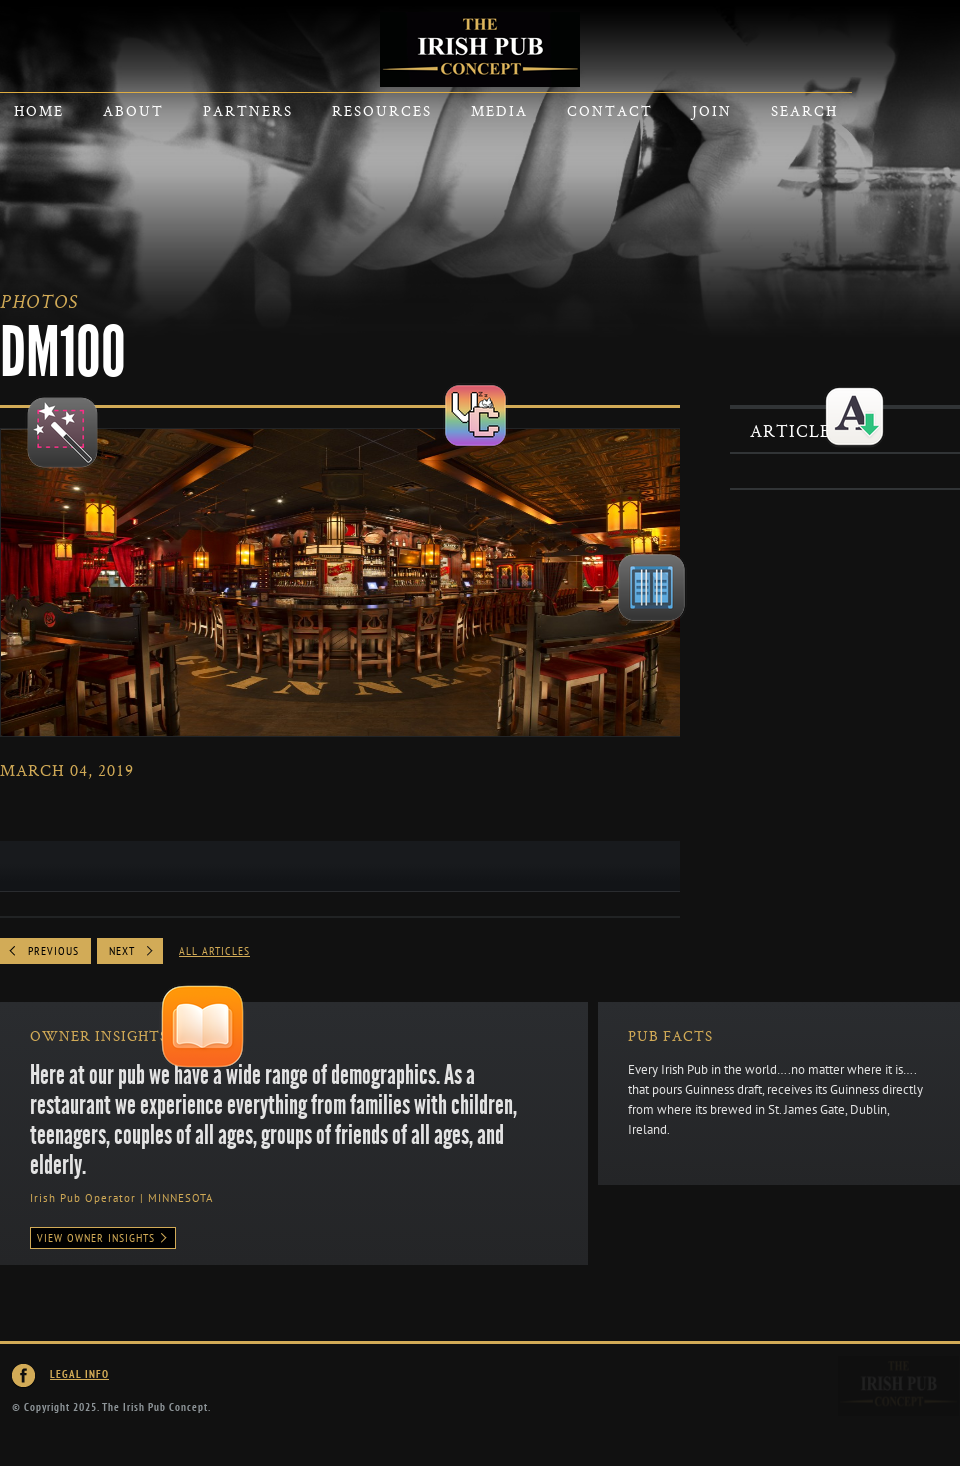  What do you see at coordinates (854, 416) in the screenshot?
I see `download and install new fonts` at bounding box center [854, 416].